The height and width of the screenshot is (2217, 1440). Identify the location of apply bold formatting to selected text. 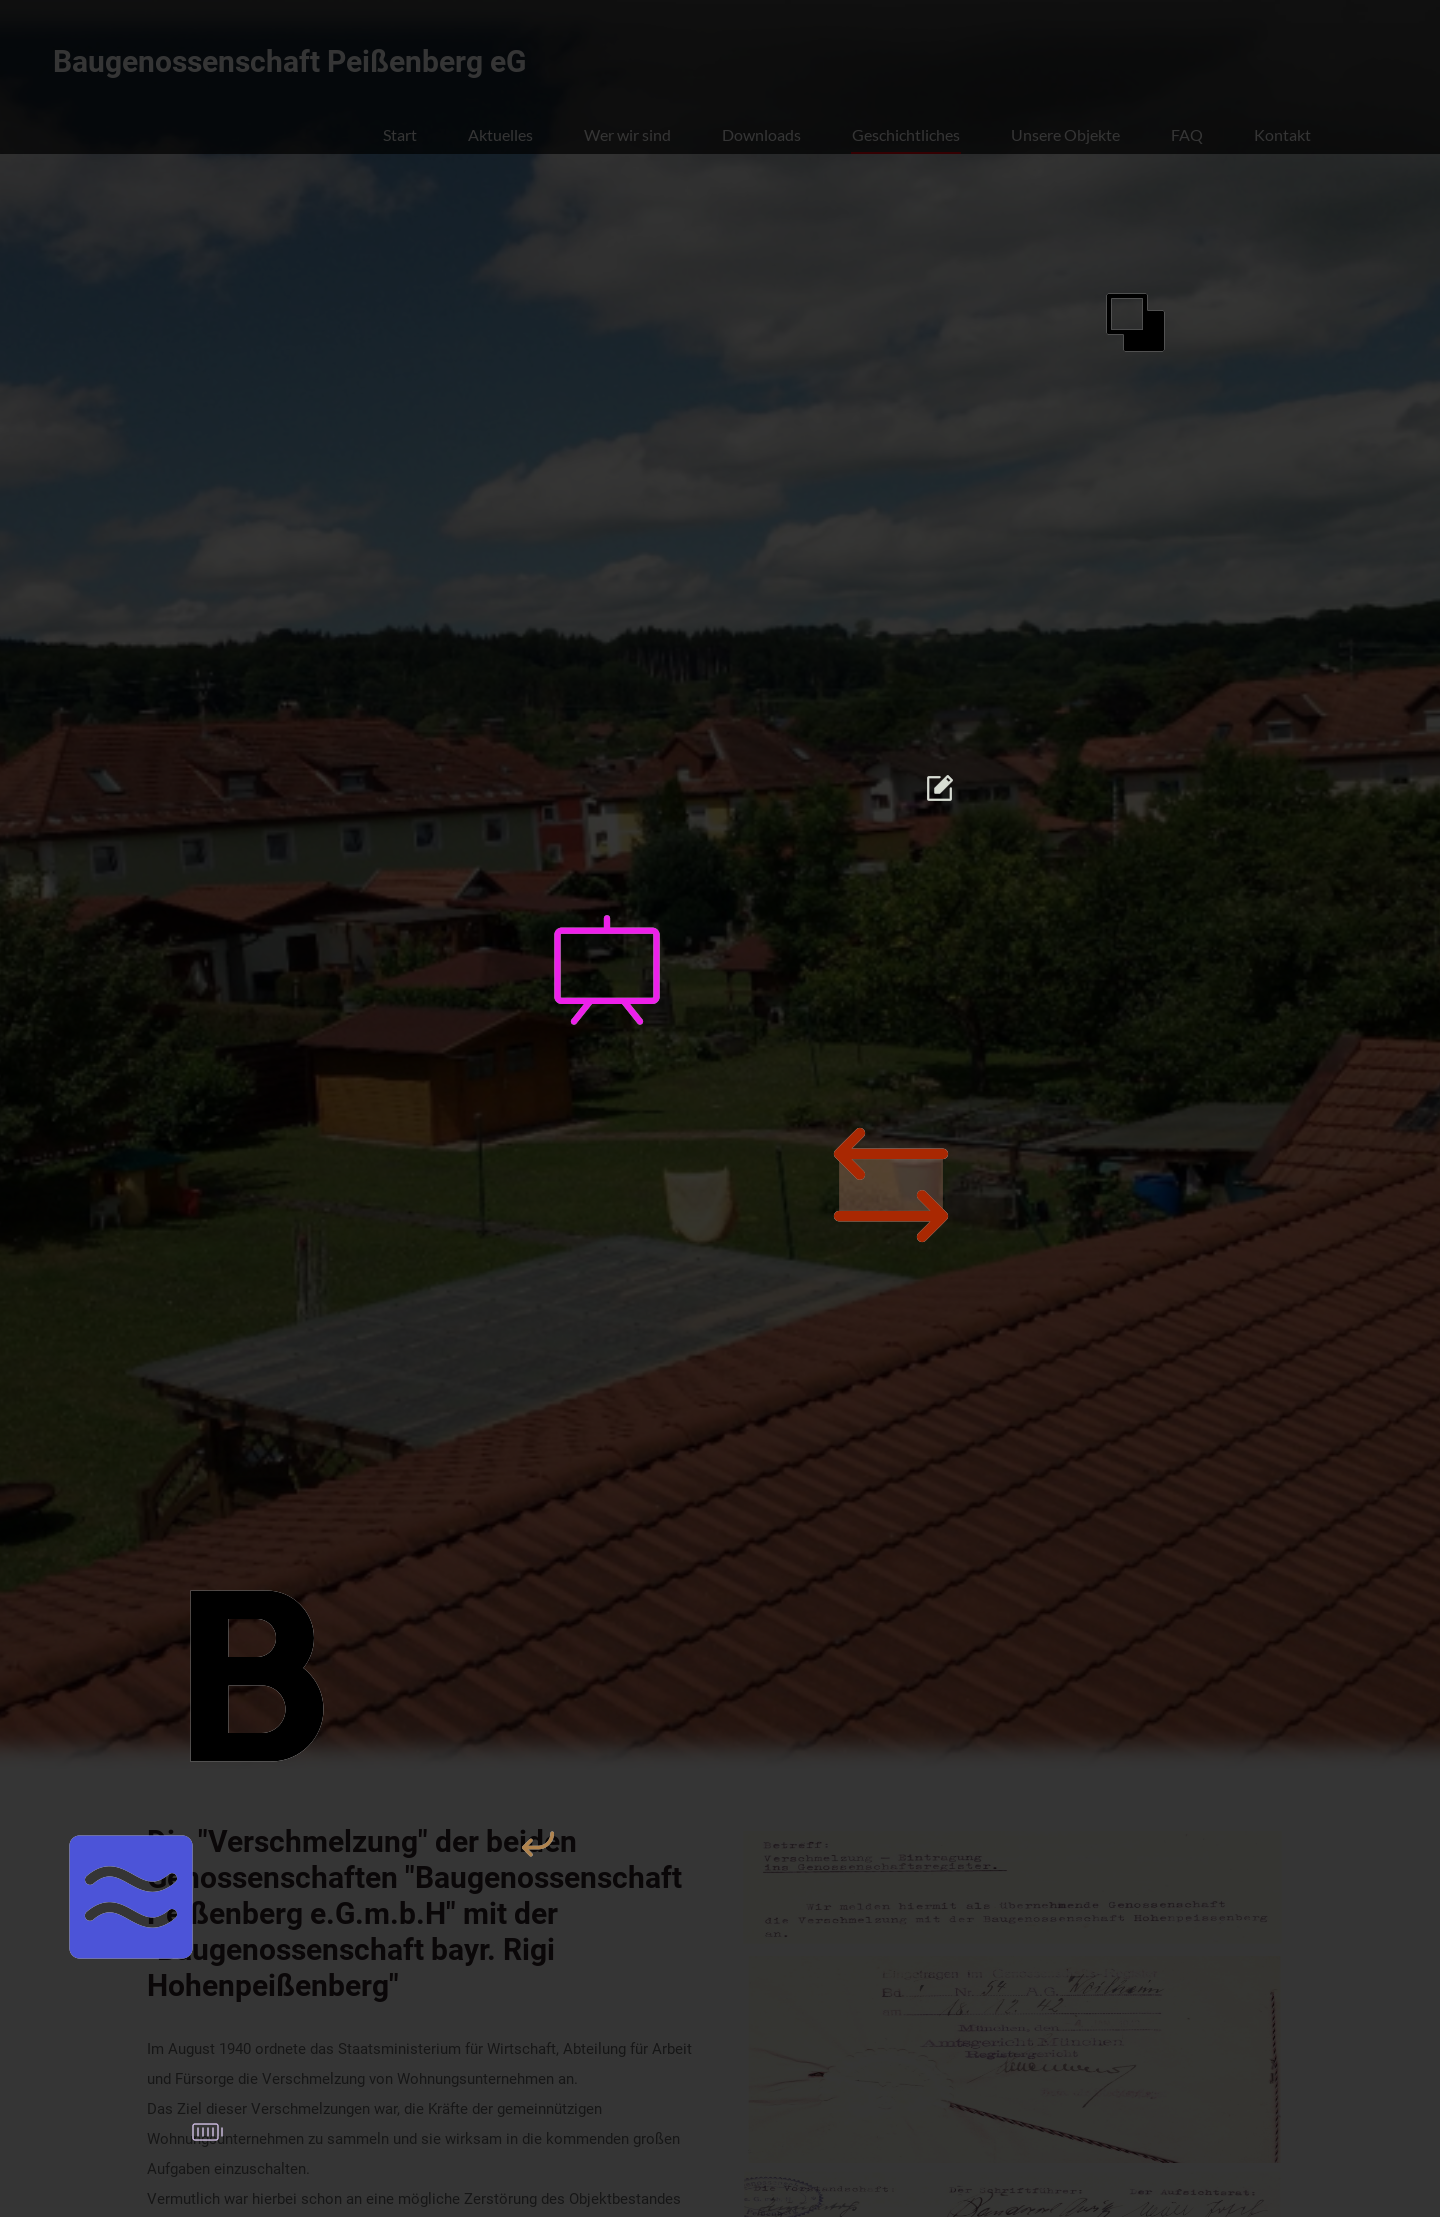
(257, 1676).